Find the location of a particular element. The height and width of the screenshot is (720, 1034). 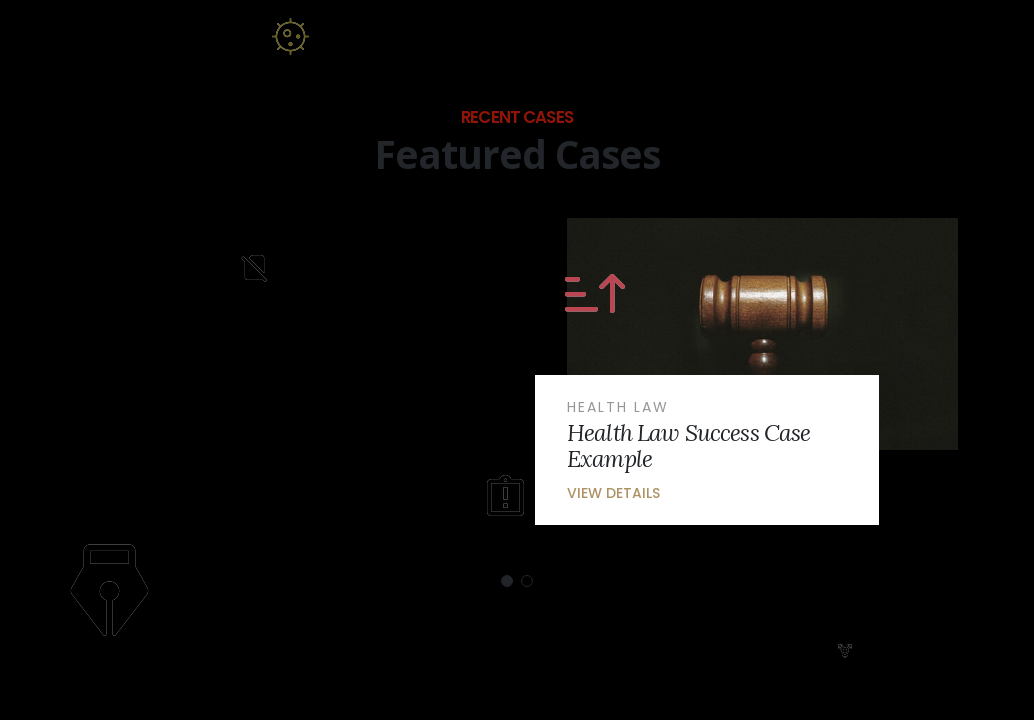

no SIM card detected is located at coordinates (254, 267).